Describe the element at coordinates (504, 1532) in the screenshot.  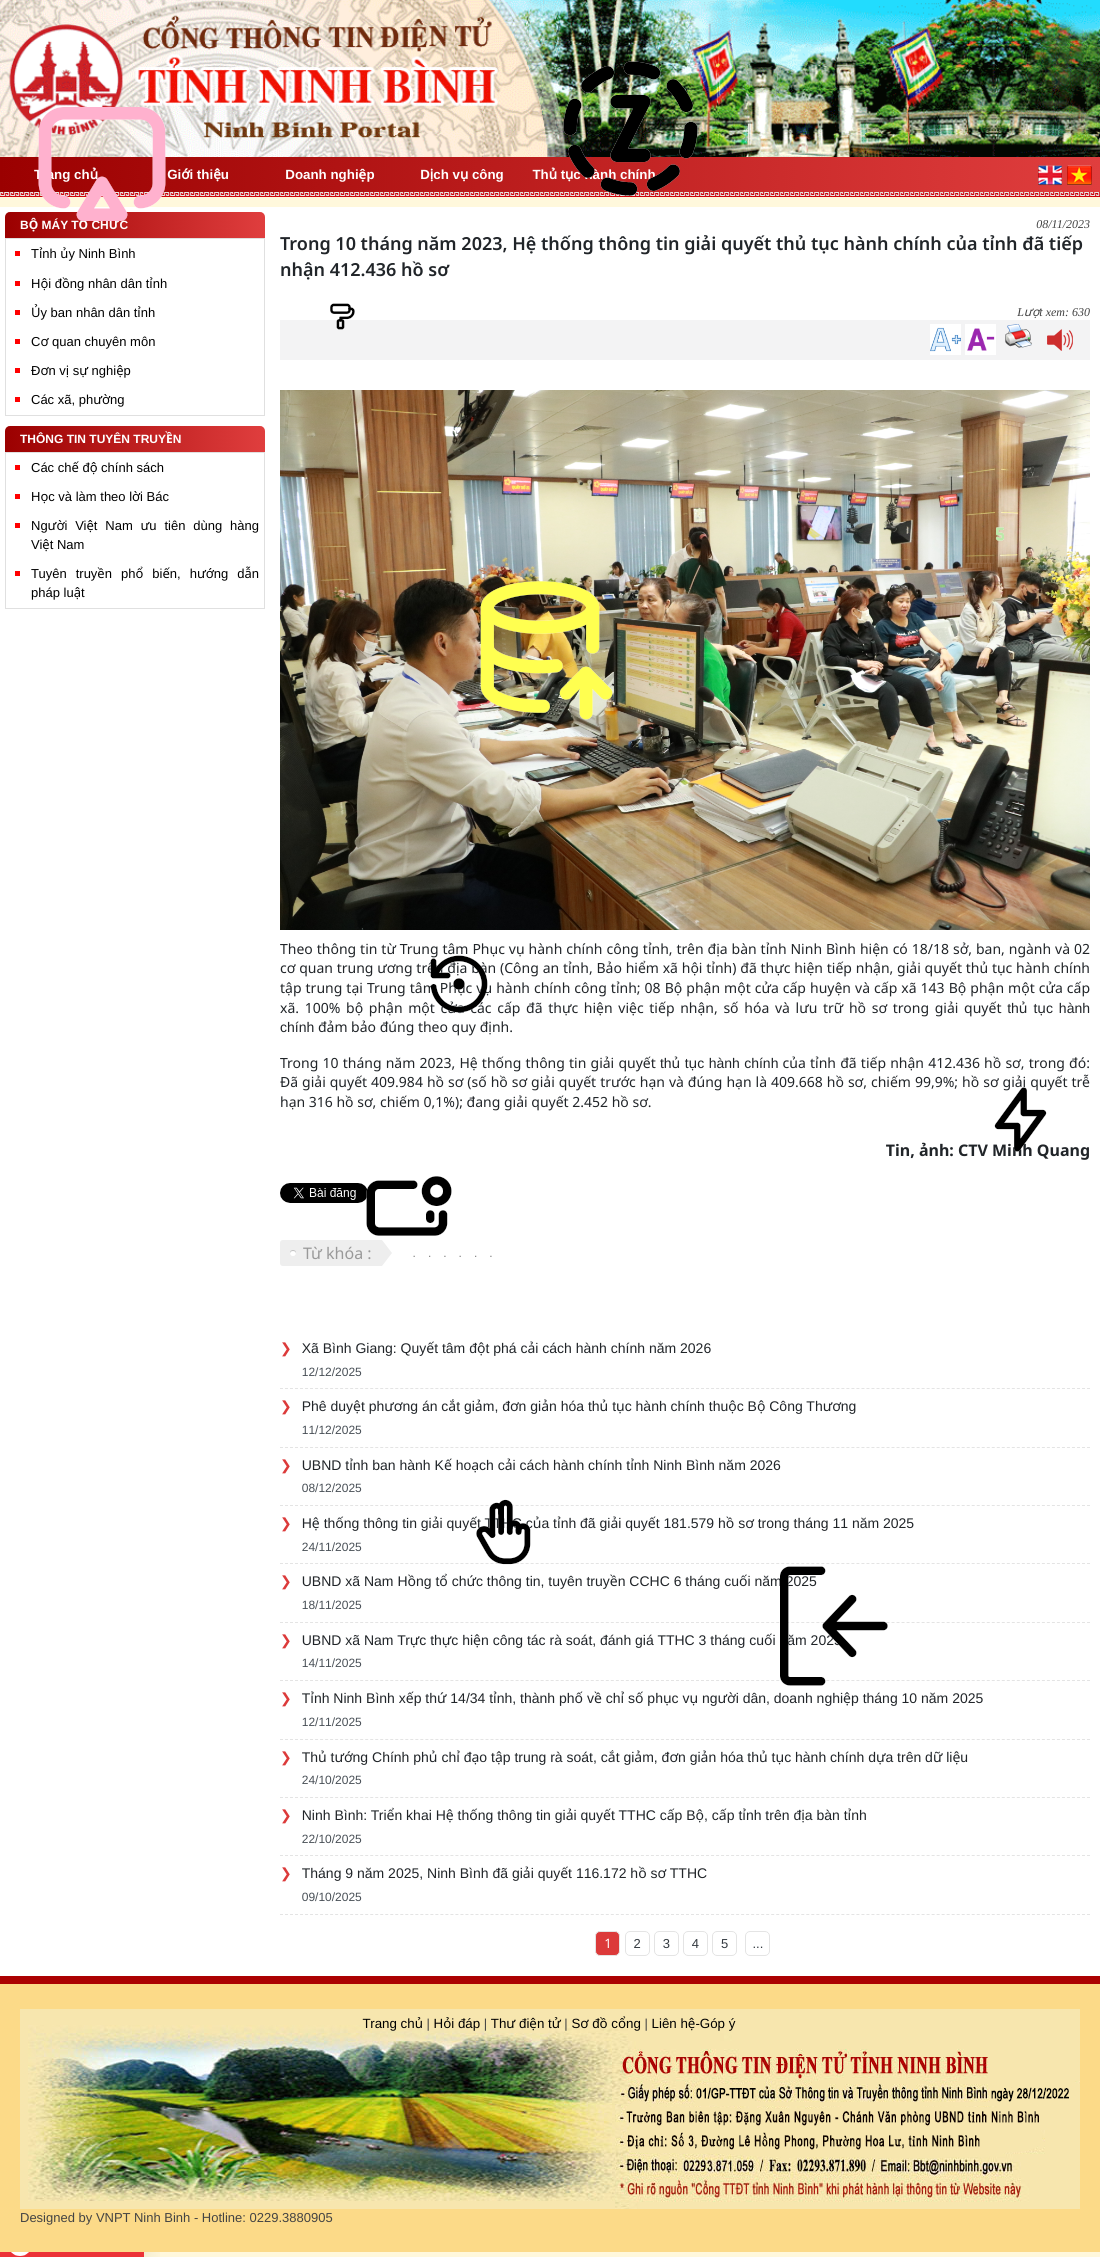
I see `two-finger gesture control` at that location.